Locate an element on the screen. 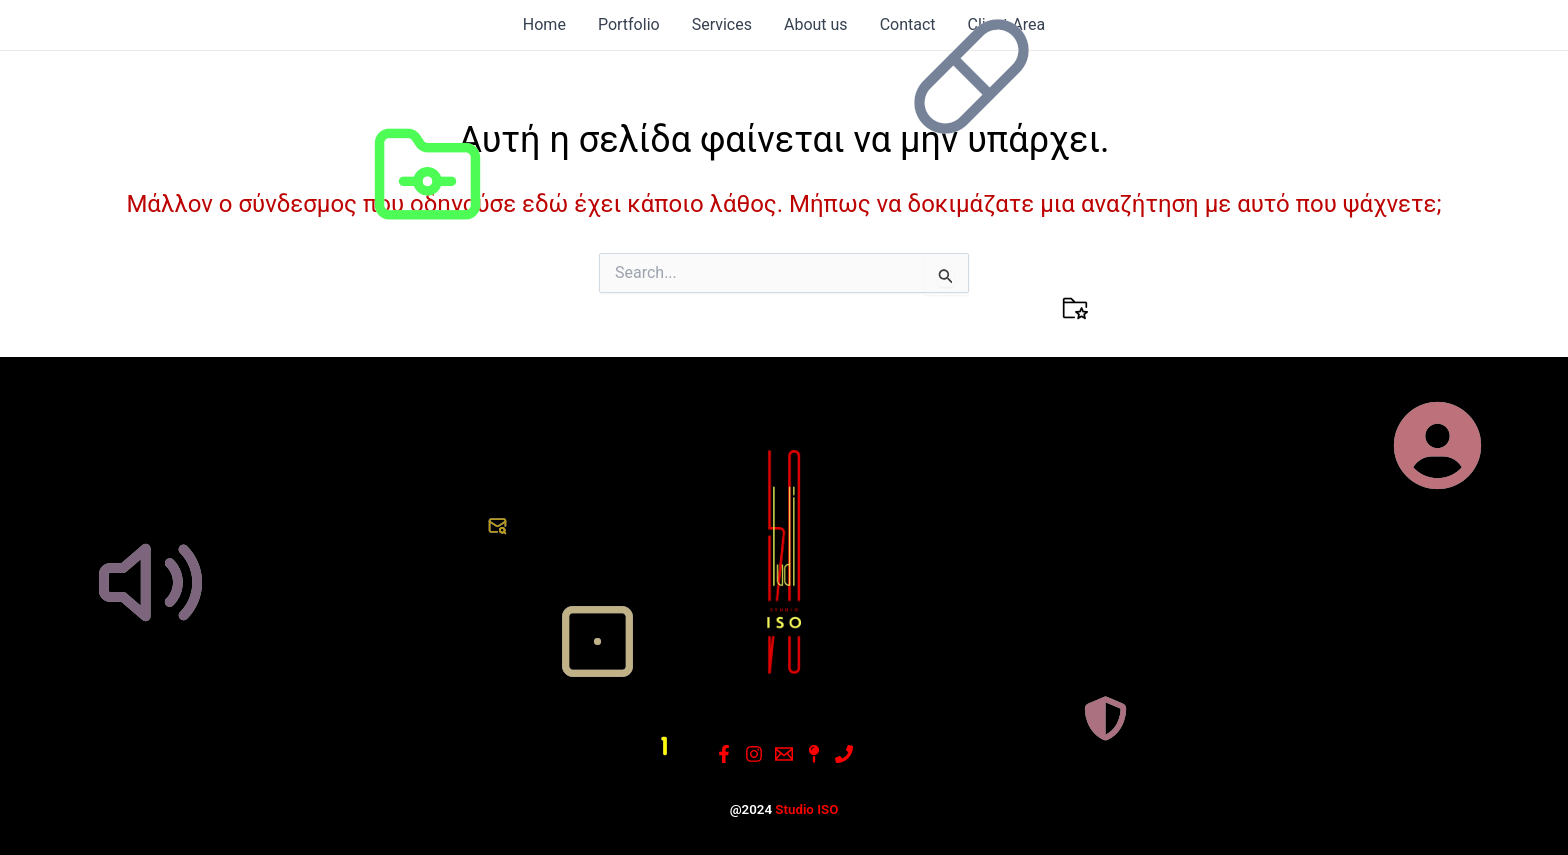 The height and width of the screenshot is (855, 1568). access security or privacy settings is located at coordinates (1105, 718).